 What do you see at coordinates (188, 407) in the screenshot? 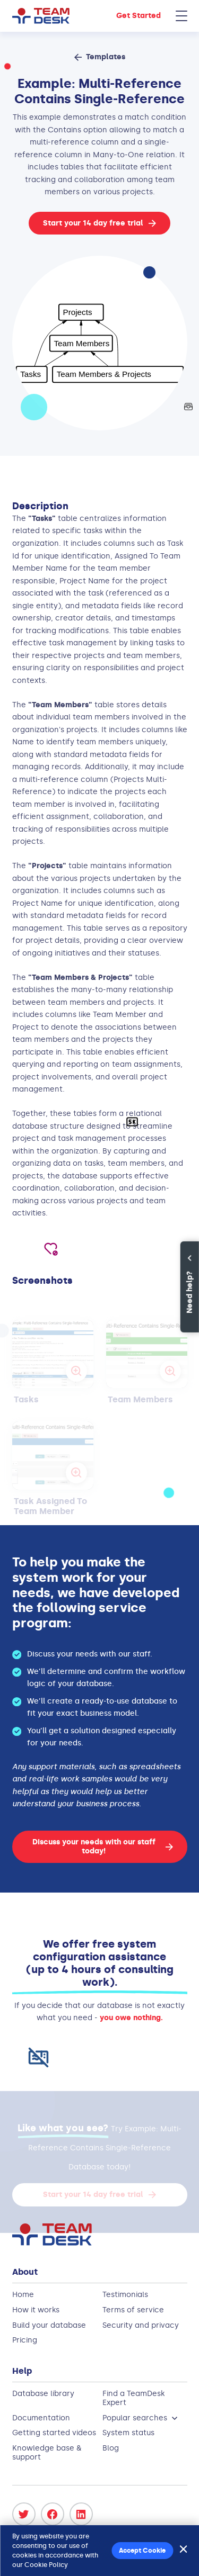
I see `view inbox or received files` at bounding box center [188, 407].